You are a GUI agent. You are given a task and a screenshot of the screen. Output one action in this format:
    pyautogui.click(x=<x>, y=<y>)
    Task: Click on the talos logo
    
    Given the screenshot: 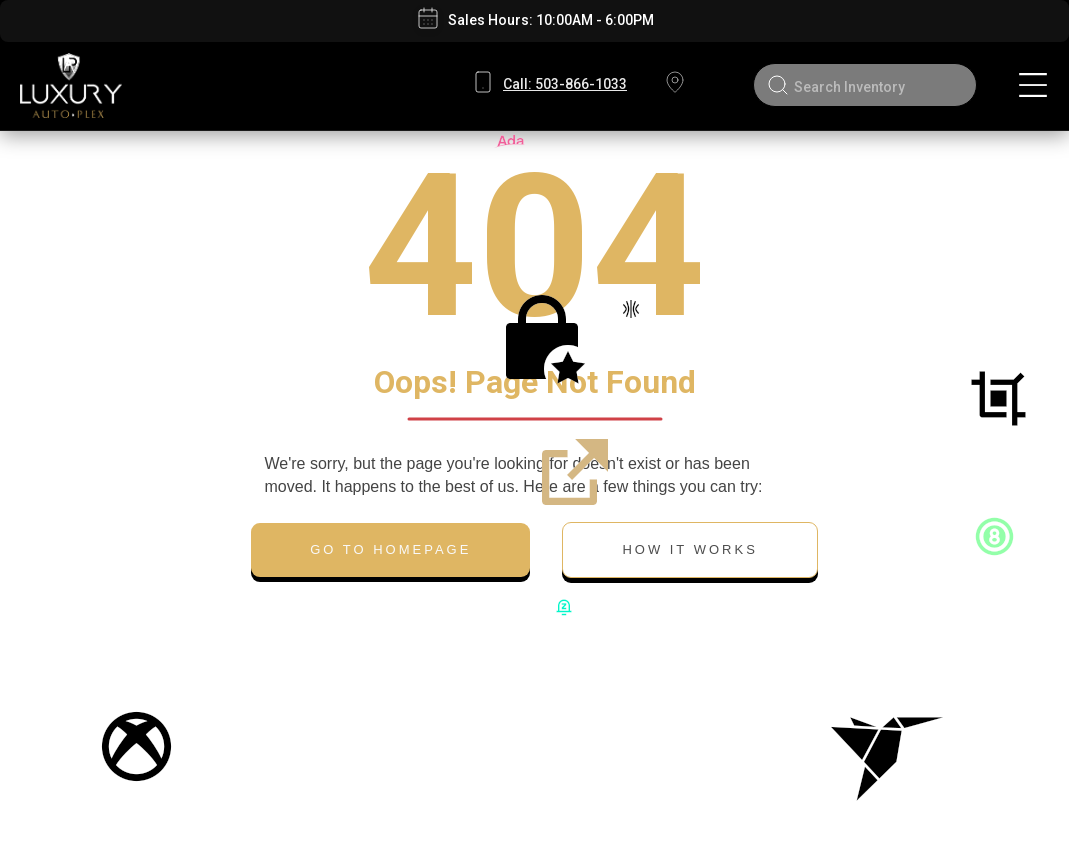 What is the action you would take?
    pyautogui.click(x=631, y=309)
    